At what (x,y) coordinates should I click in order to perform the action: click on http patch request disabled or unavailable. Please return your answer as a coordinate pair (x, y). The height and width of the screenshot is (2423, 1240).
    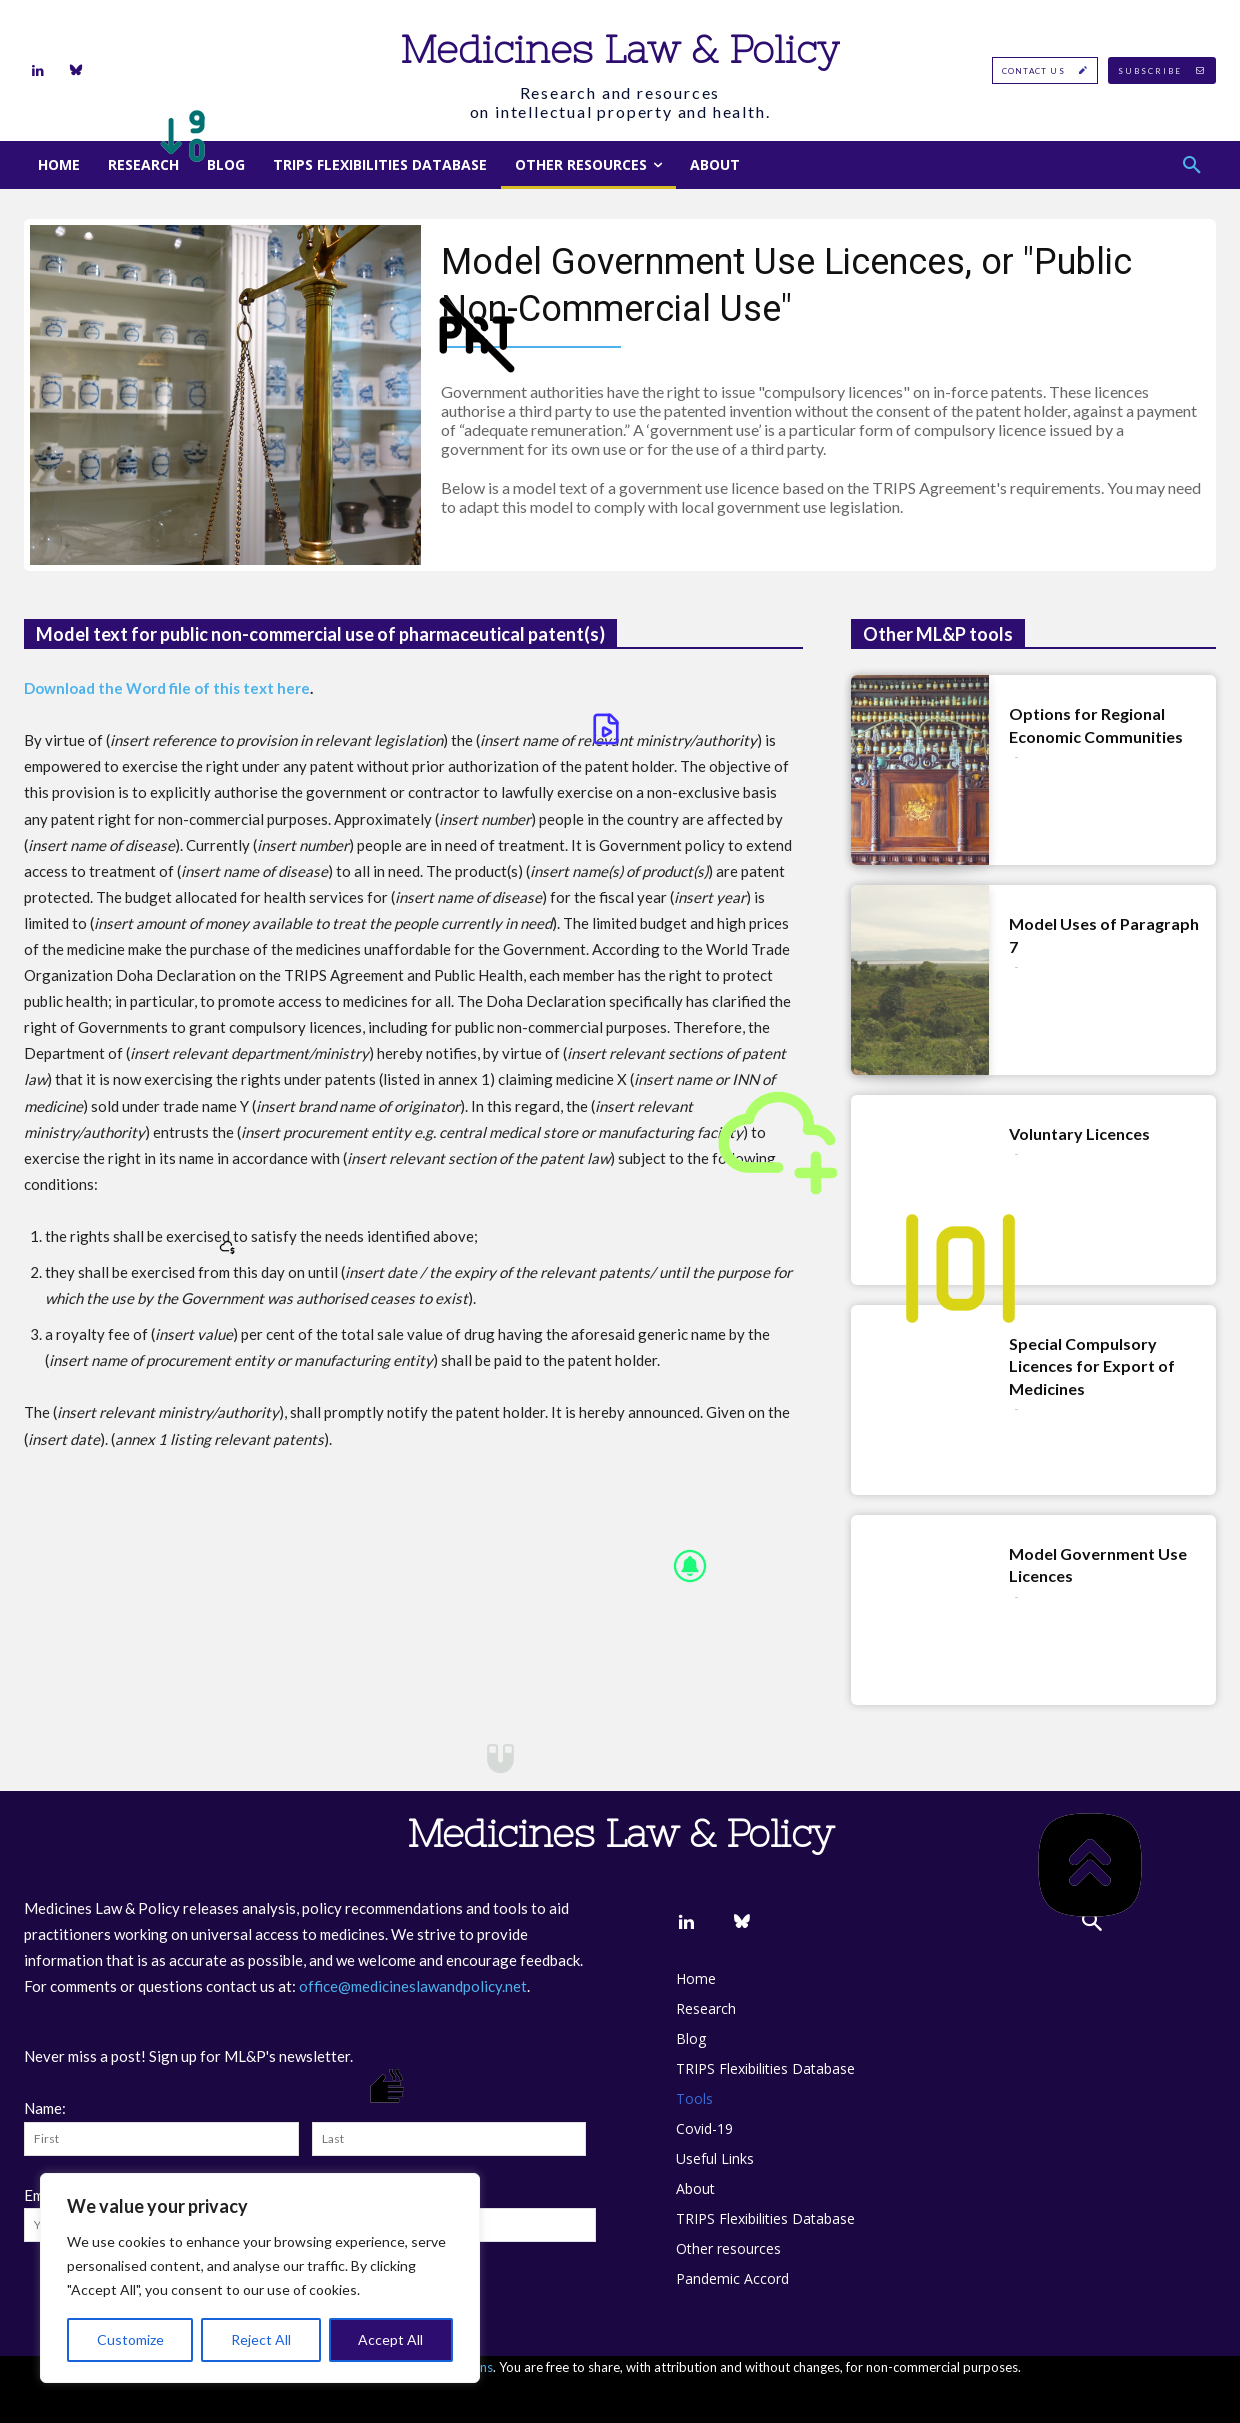
    Looking at the image, I should click on (477, 335).